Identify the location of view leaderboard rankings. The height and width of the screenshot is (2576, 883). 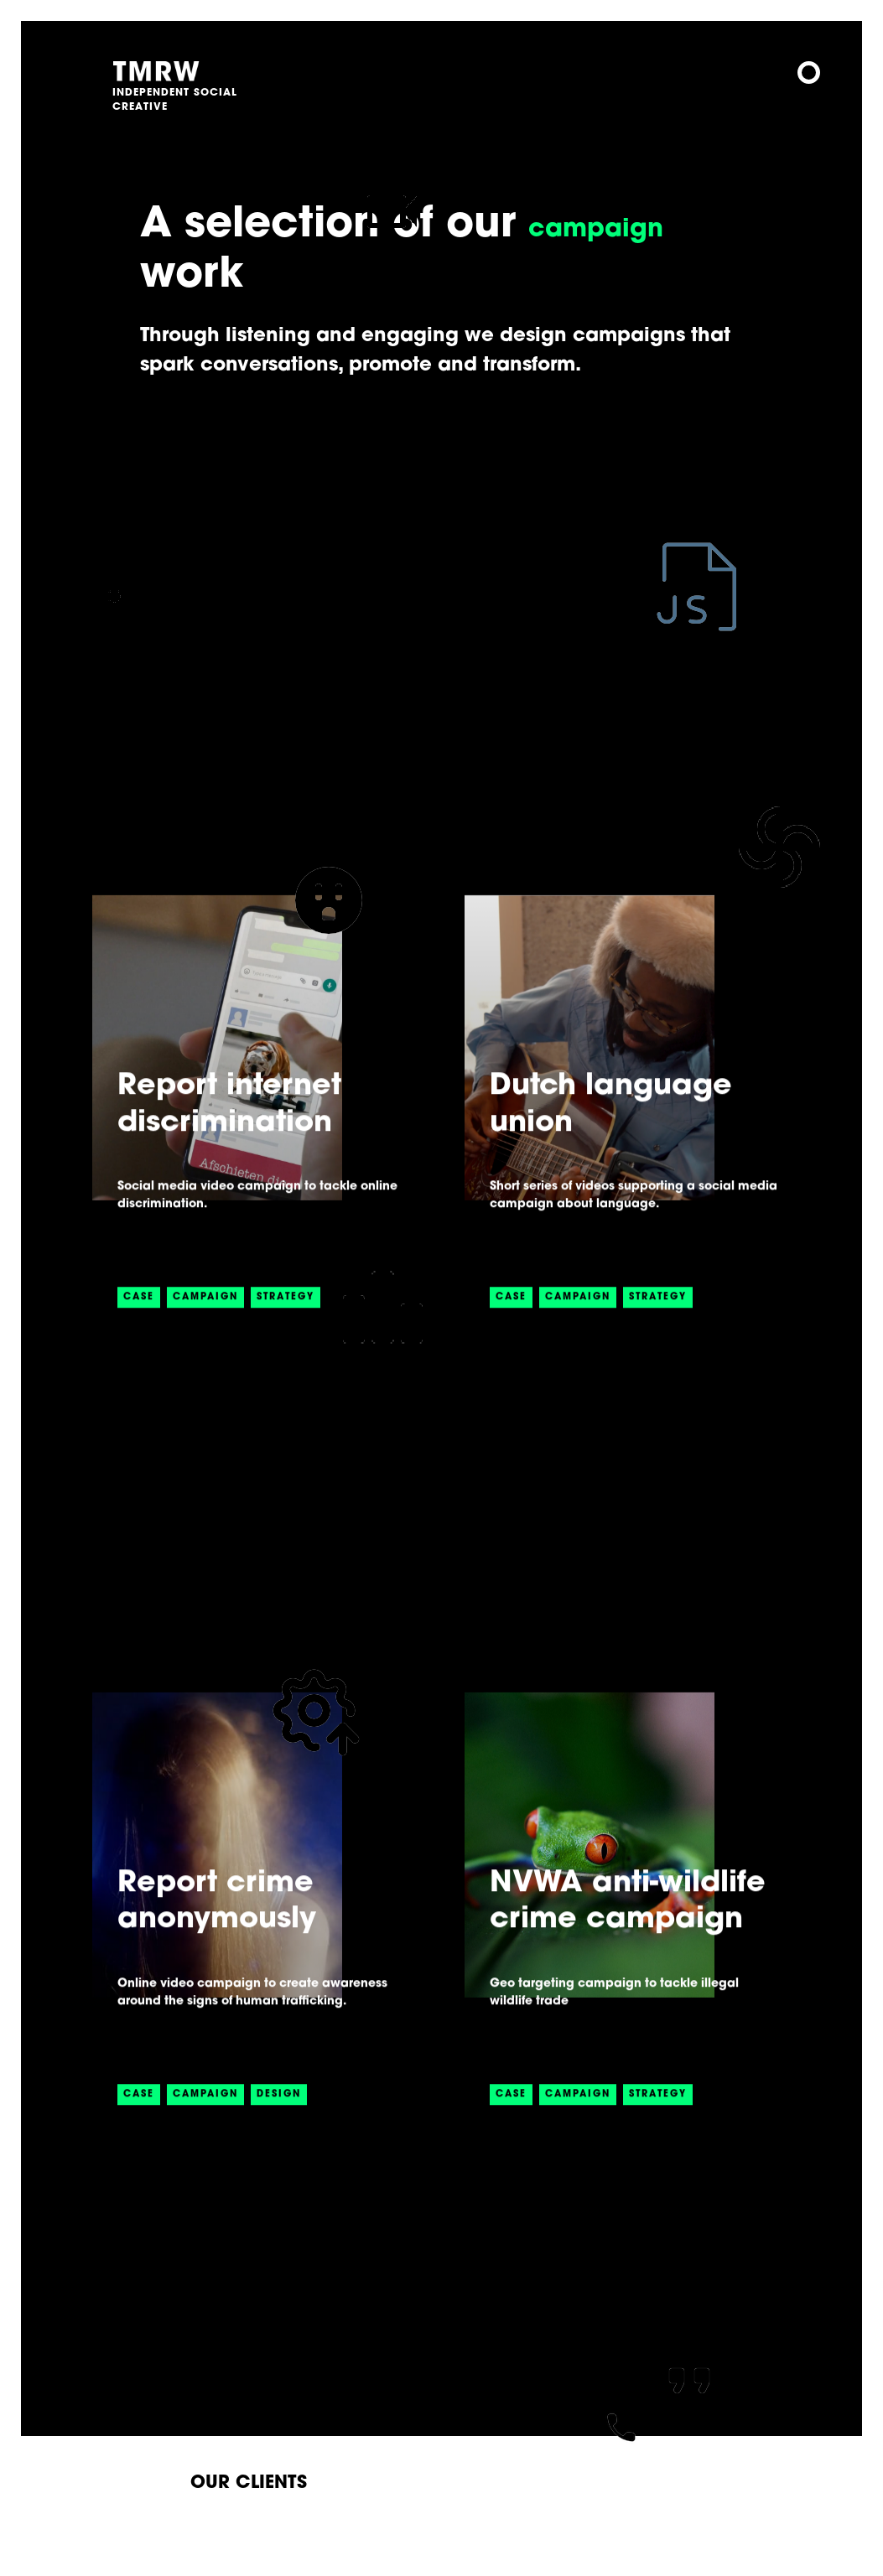
(382, 1307).